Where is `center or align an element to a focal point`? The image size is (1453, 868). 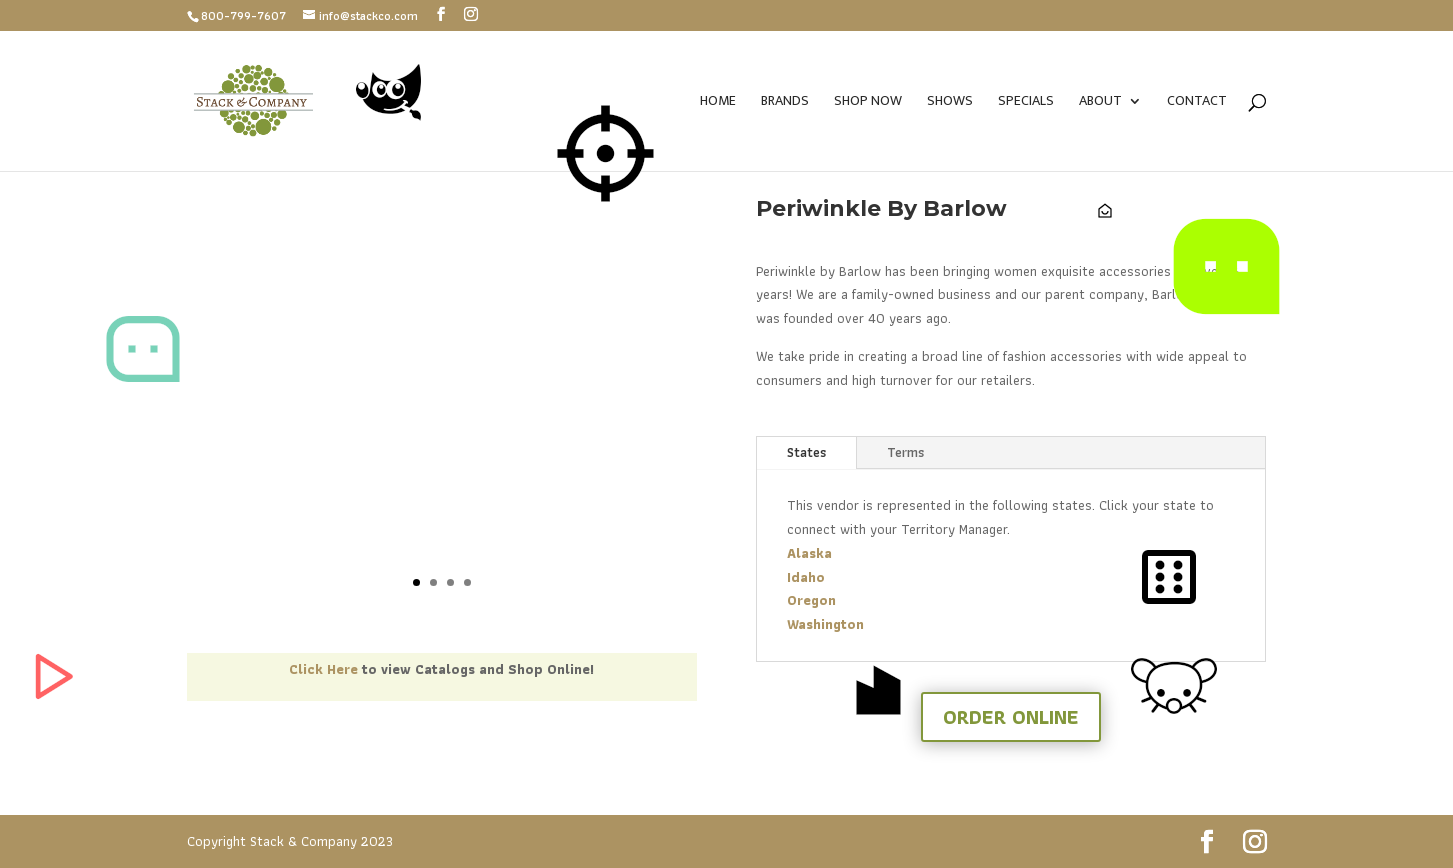 center or align an element to a focal point is located at coordinates (605, 153).